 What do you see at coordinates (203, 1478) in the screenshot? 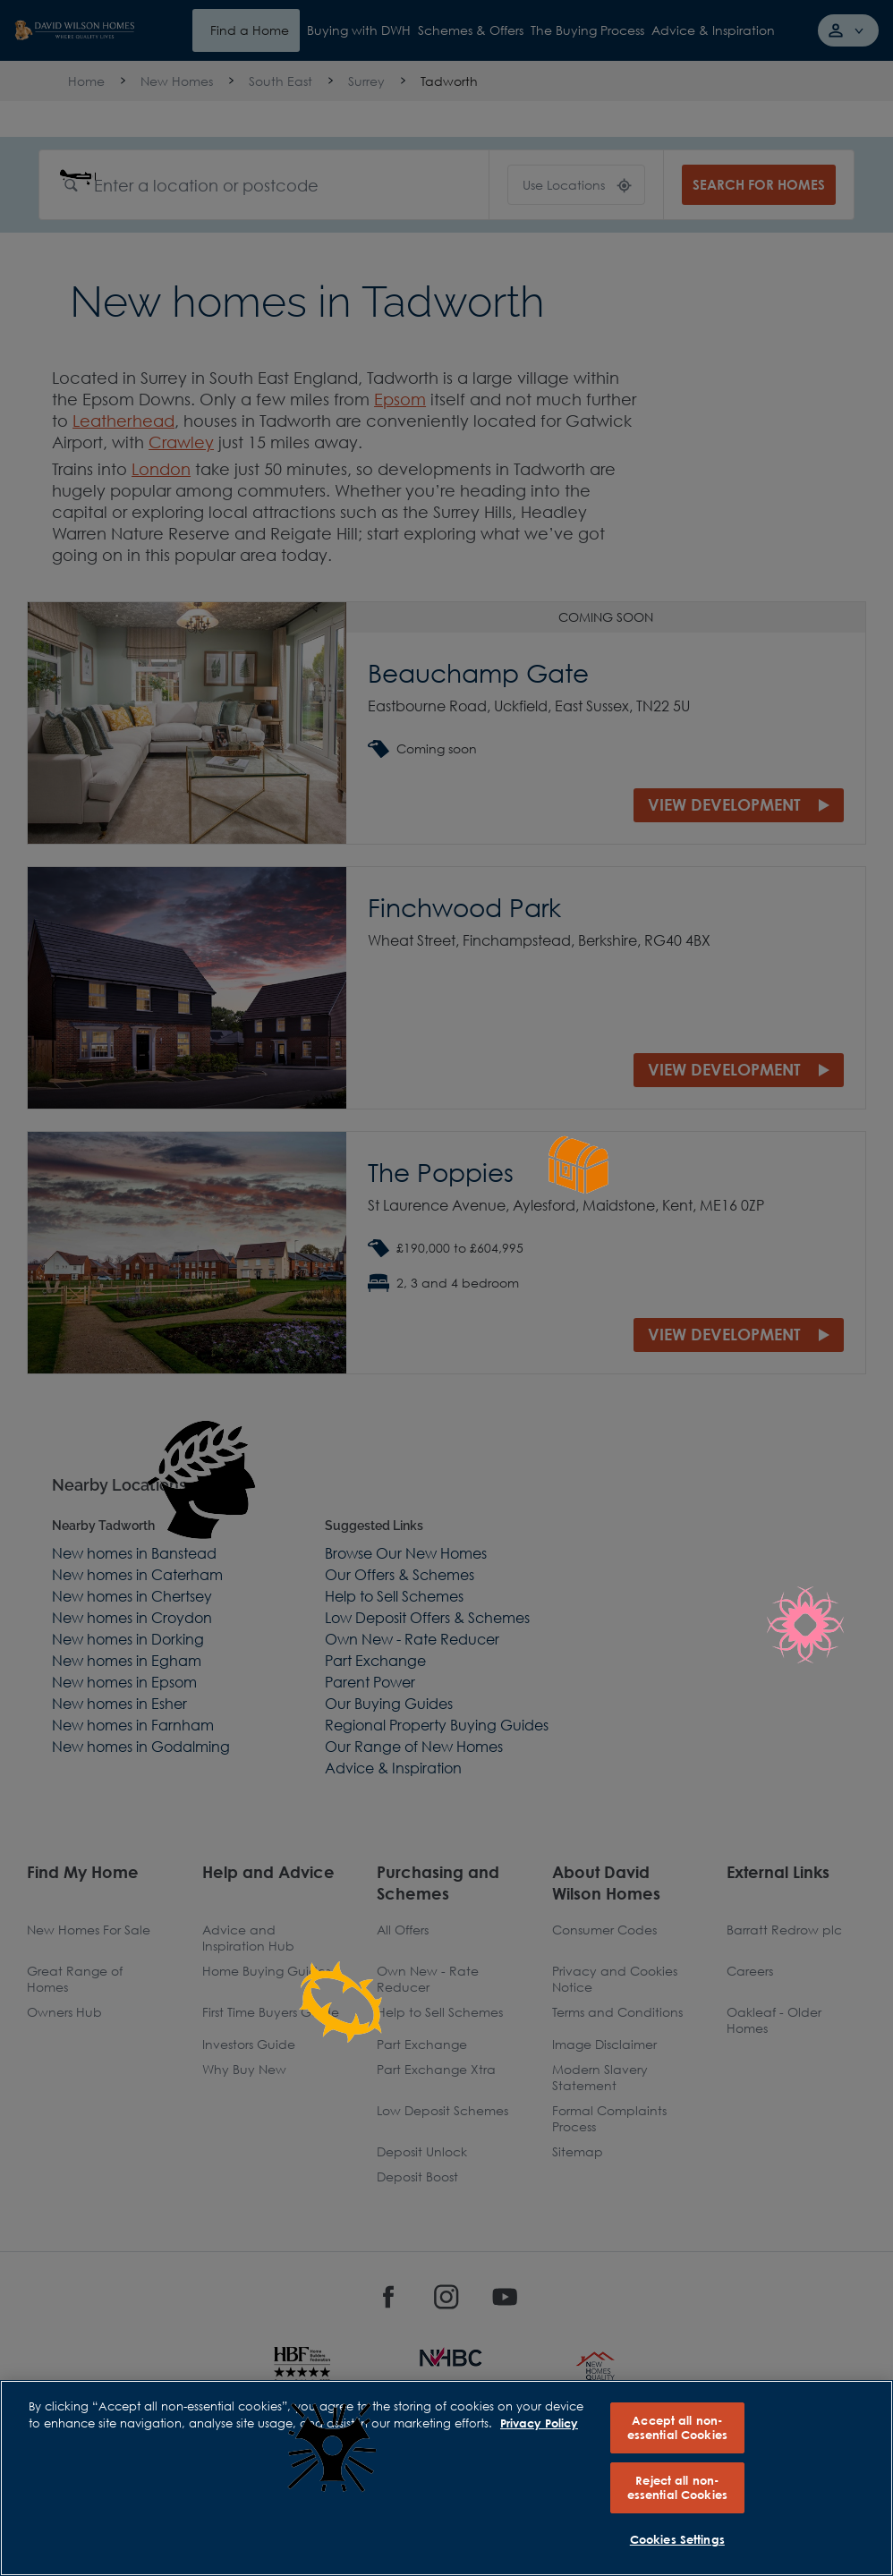
I see `represents a roman empire or ancient history themed game` at bounding box center [203, 1478].